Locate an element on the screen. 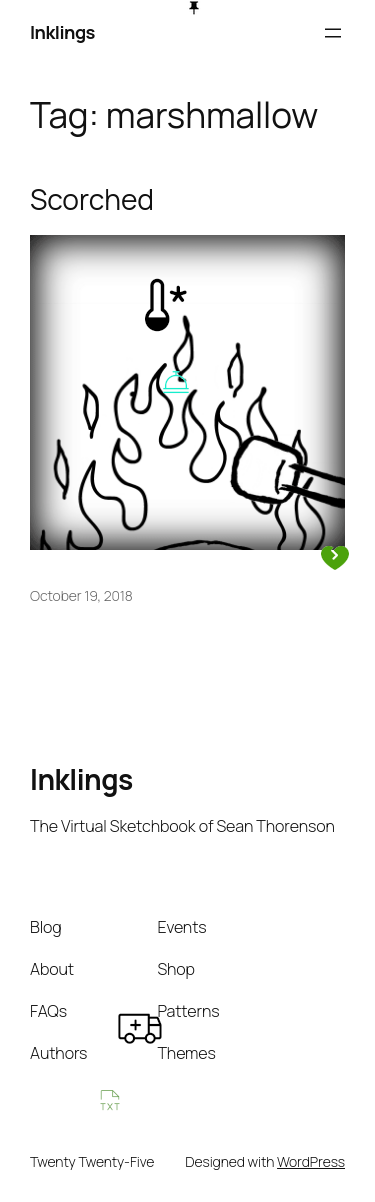 The width and height of the screenshot is (375, 1202). open a text file is located at coordinates (110, 1101).